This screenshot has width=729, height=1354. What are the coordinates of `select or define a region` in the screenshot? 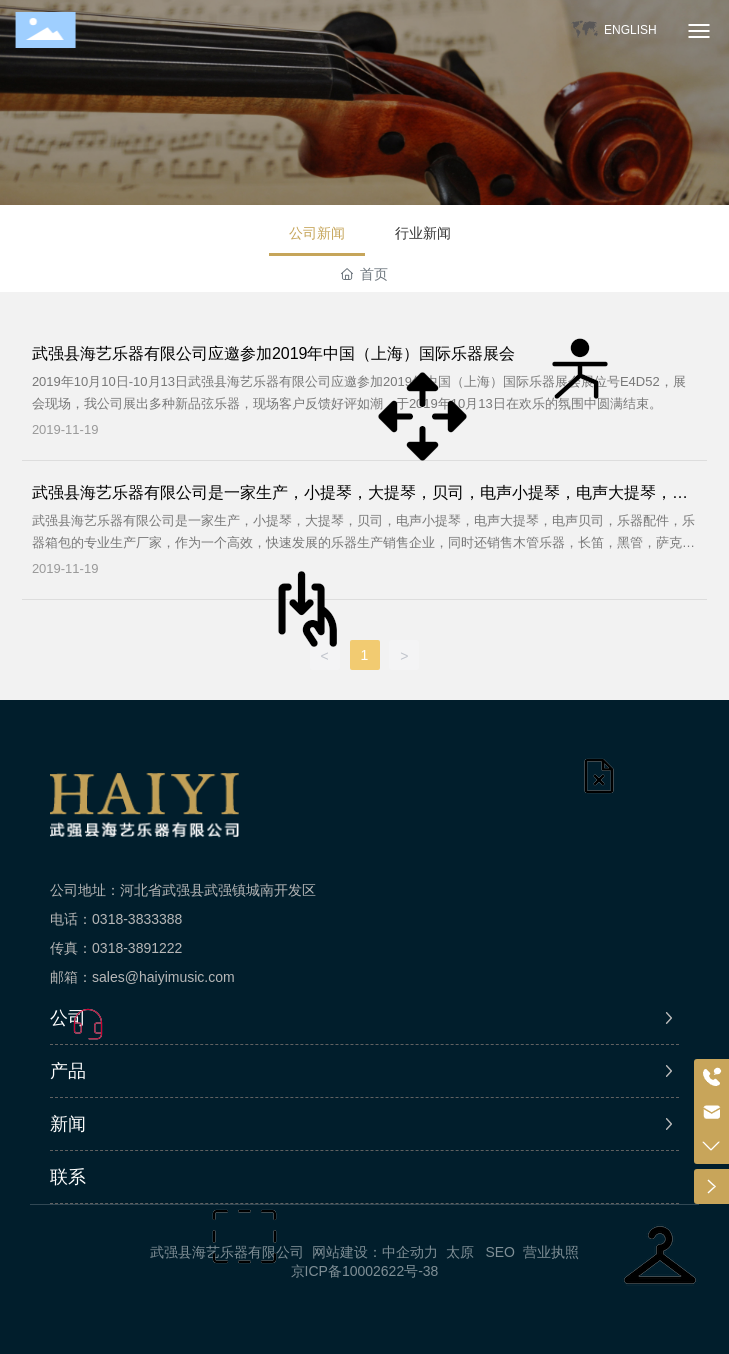 It's located at (244, 1236).